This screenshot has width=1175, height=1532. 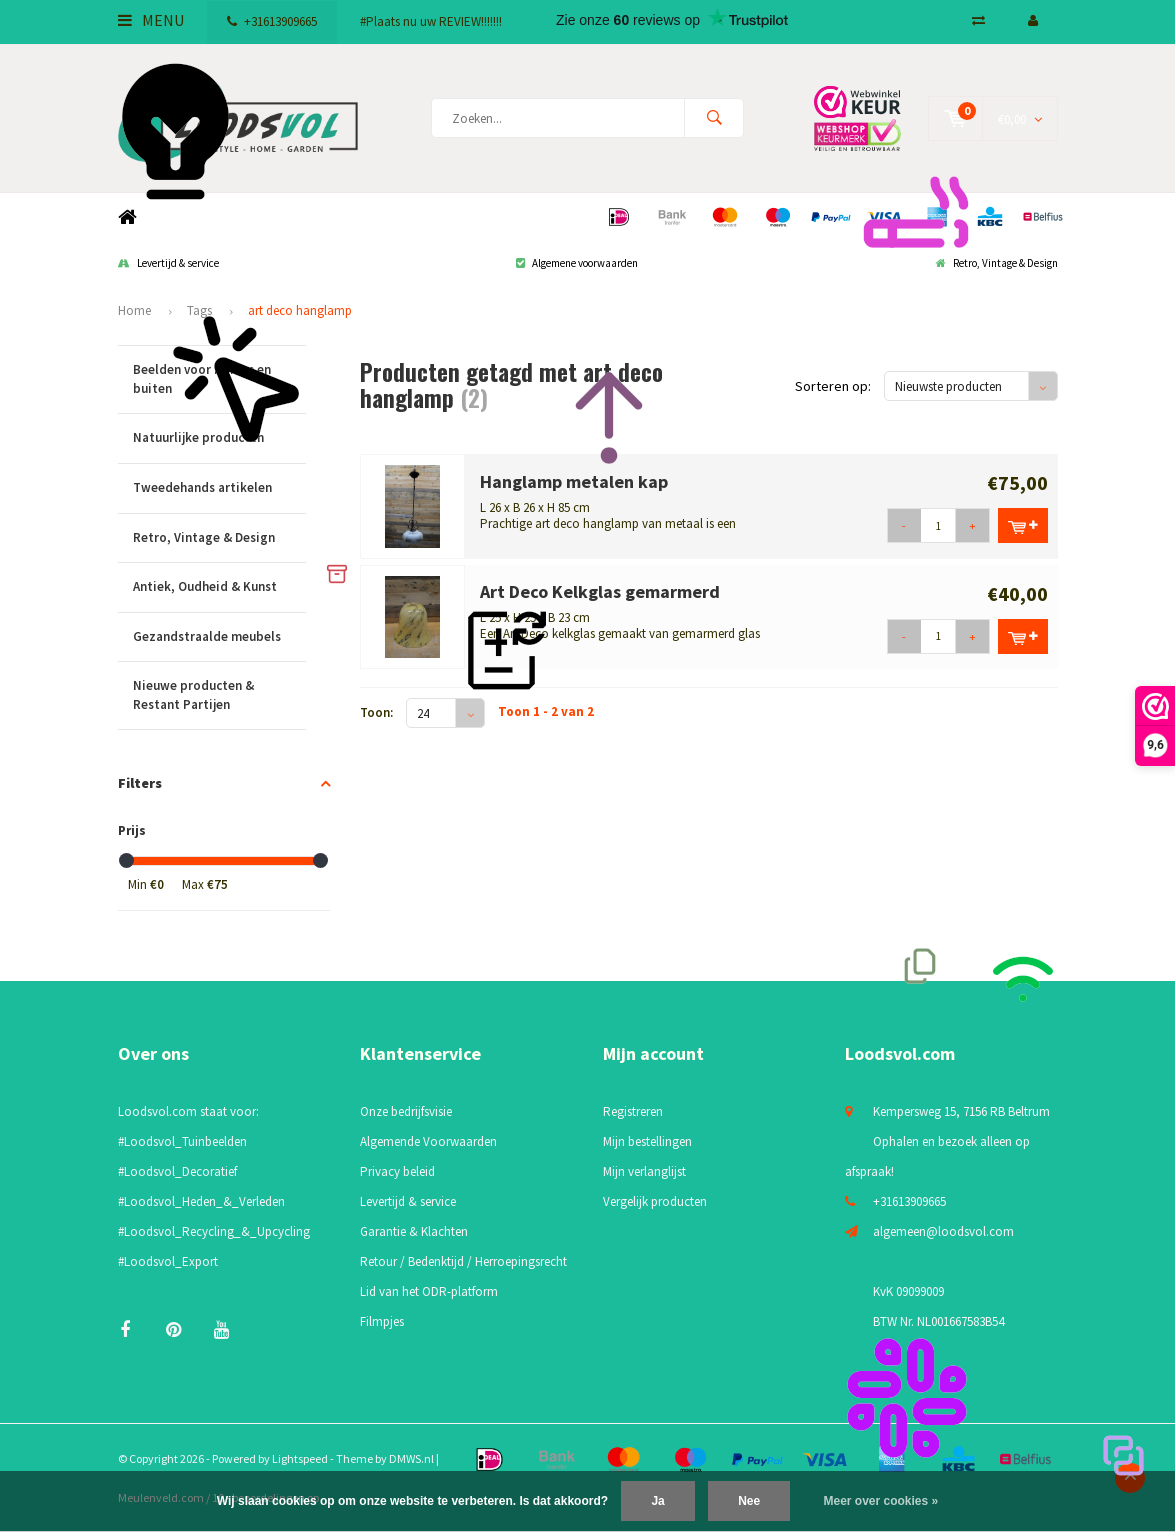 What do you see at coordinates (238, 381) in the screenshot?
I see `click or tap to interact` at bounding box center [238, 381].